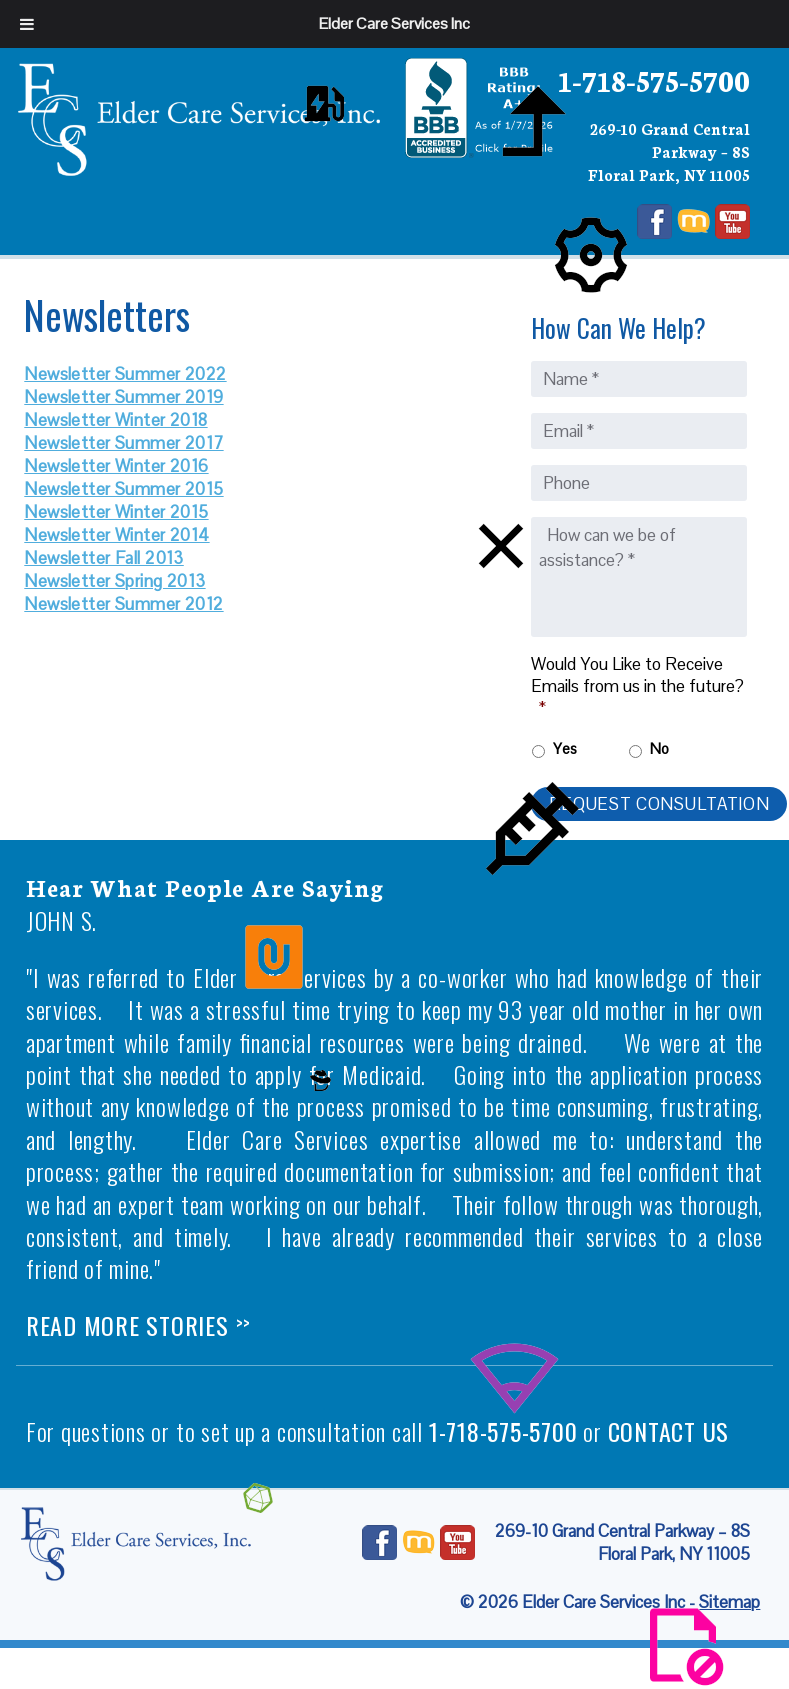 The width and height of the screenshot is (789, 1689). What do you see at coordinates (533, 827) in the screenshot?
I see `access vaccination or immunization records` at bounding box center [533, 827].